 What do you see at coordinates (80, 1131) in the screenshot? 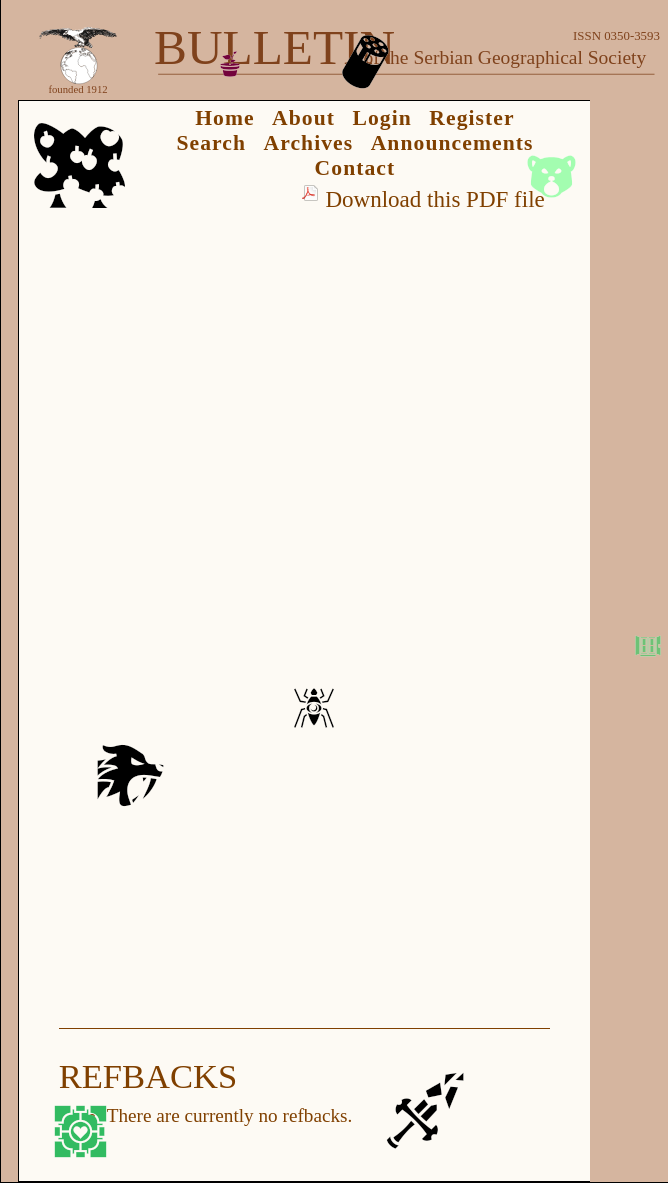
I see `companion cube item or collectible from Portal` at bounding box center [80, 1131].